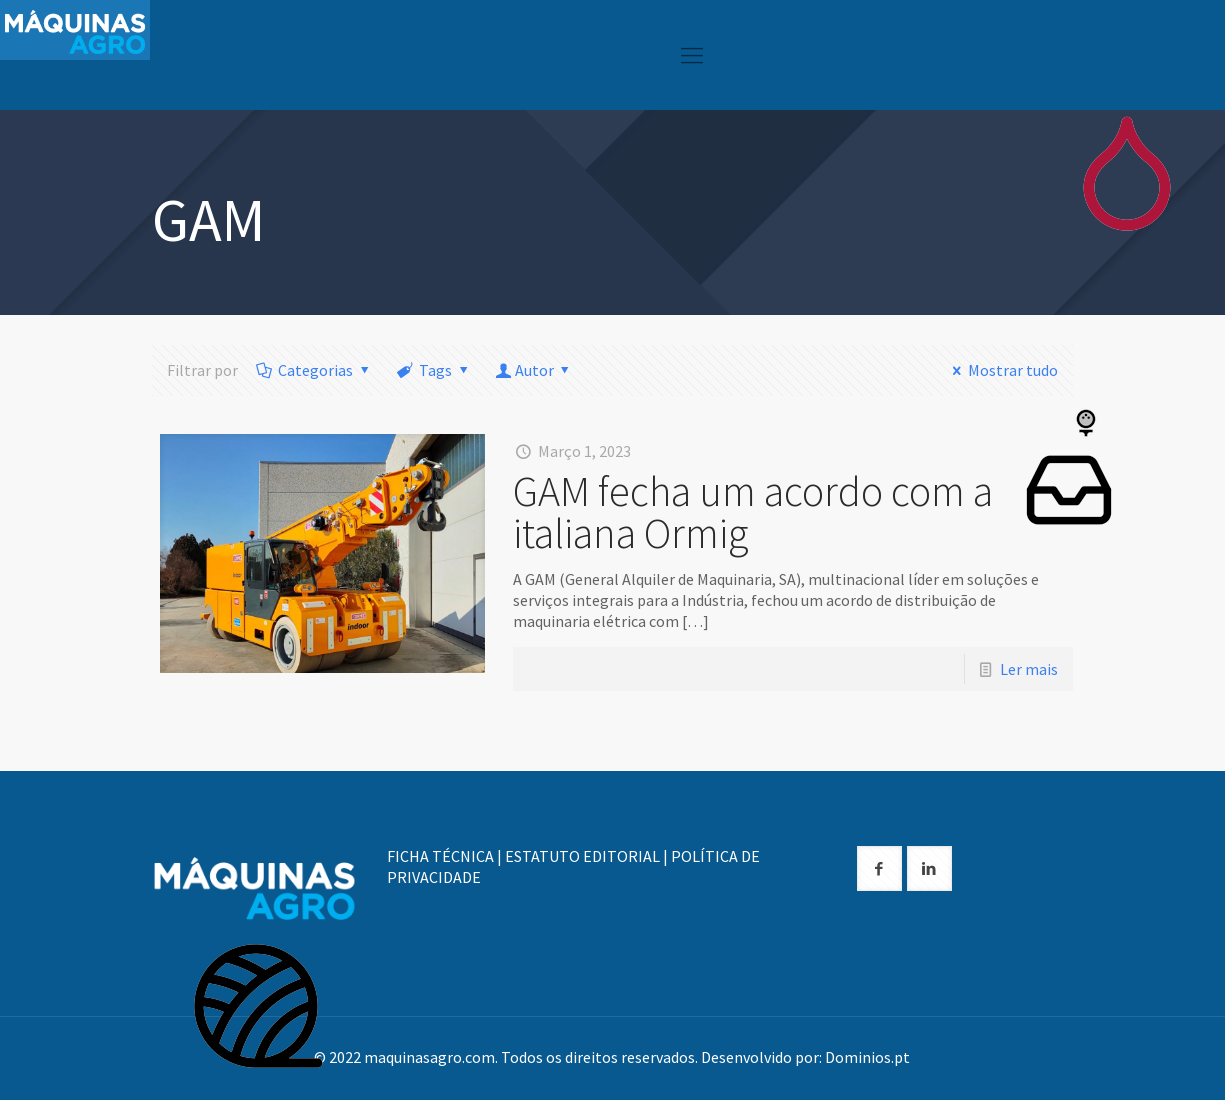 Image resolution: width=1225 pixels, height=1100 pixels. Describe the element at coordinates (1127, 171) in the screenshot. I see `adjust water or hydration settings` at that location.